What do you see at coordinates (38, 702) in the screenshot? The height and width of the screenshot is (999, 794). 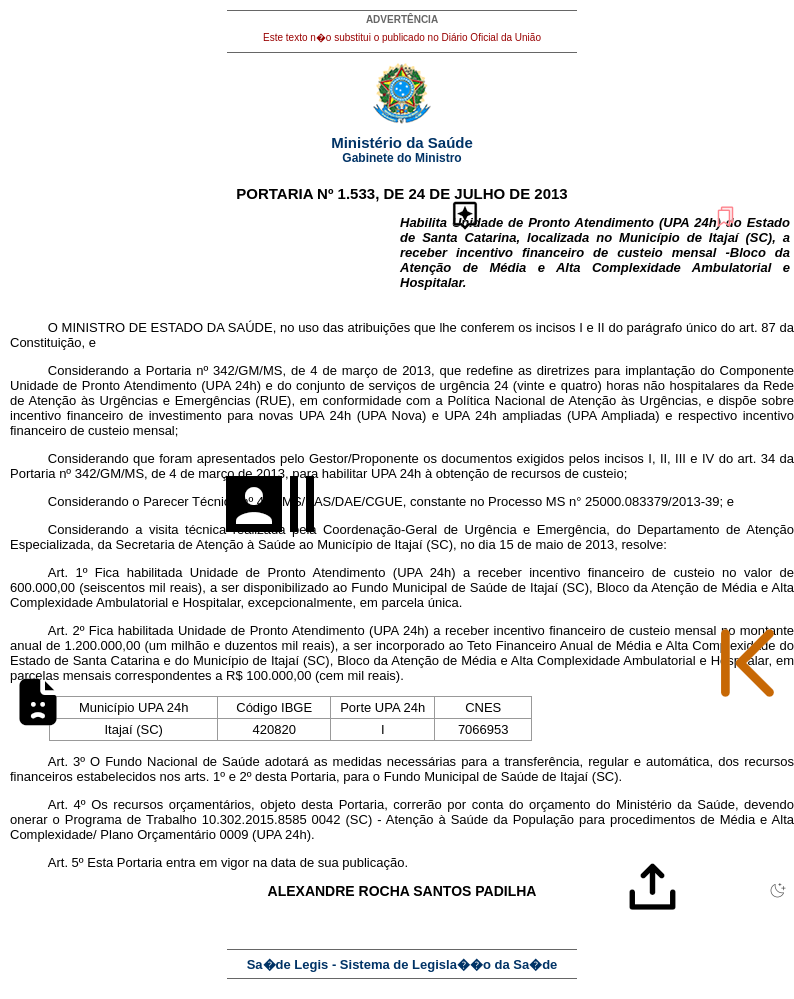 I see `indicates a file error or problem` at bounding box center [38, 702].